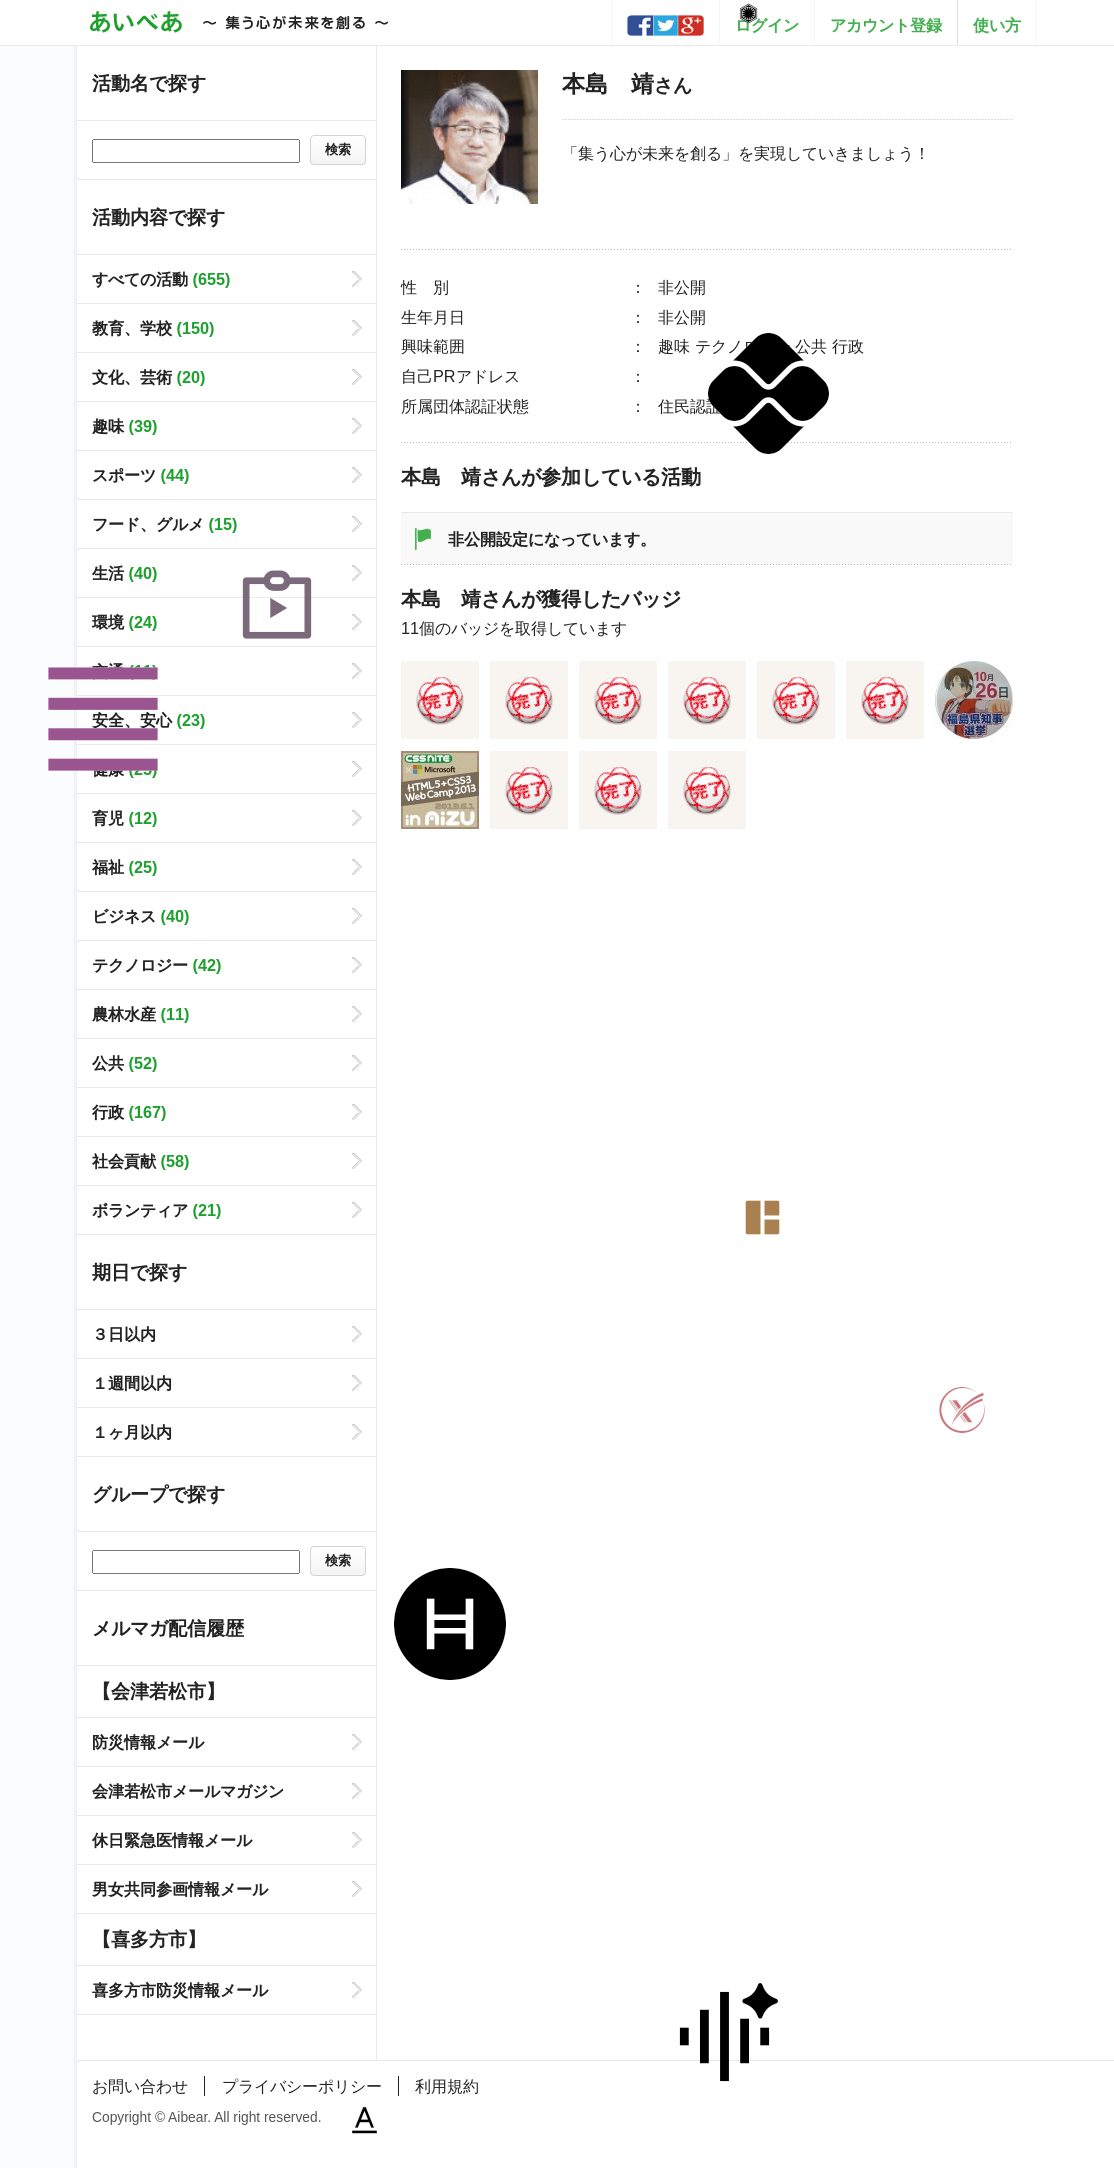 This screenshot has width=1114, height=2168. What do you see at coordinates (277, 608) in the screenshot?
I see `start a presentation slideshow` at bounding box center [277, 608].